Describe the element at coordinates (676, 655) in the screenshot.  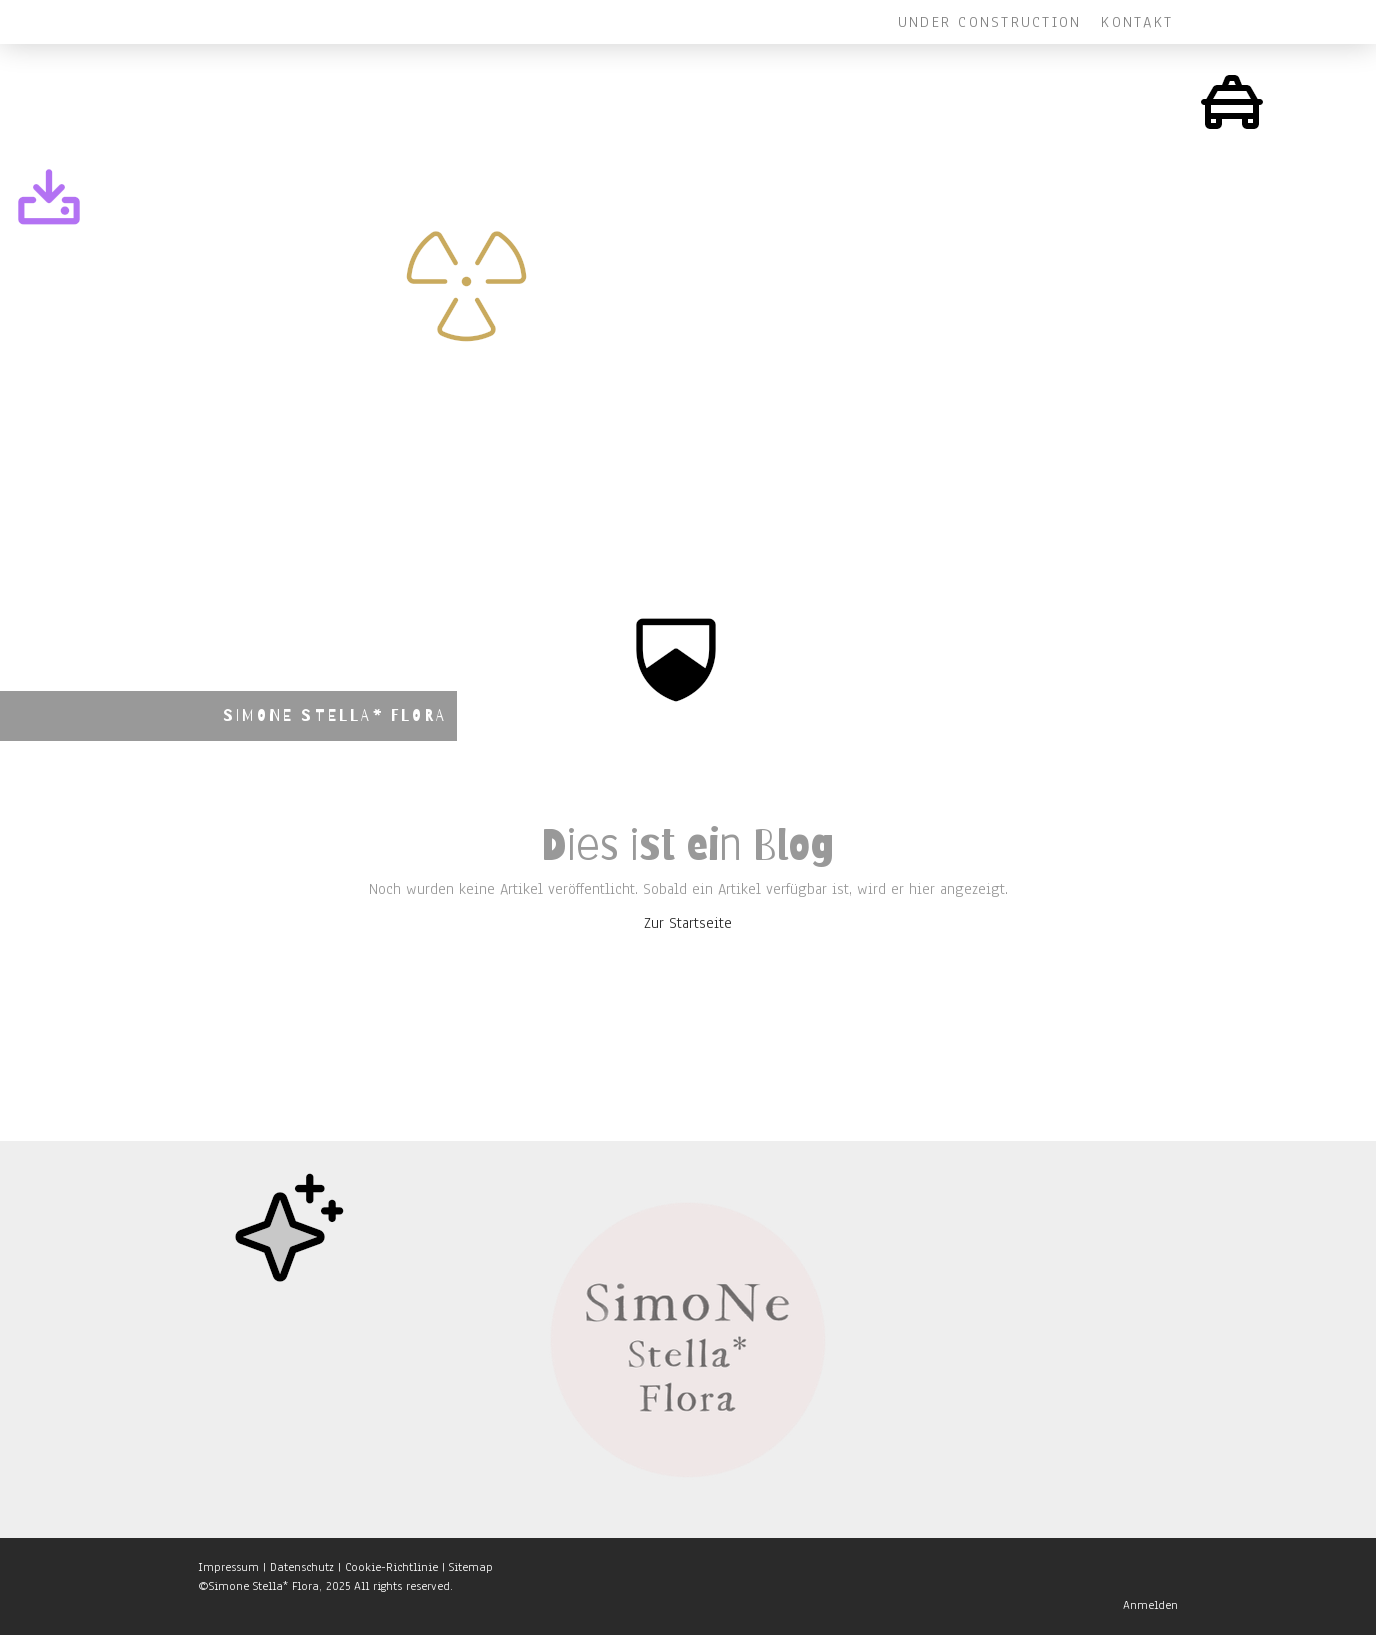
I see `access security or protection settings` at that location.